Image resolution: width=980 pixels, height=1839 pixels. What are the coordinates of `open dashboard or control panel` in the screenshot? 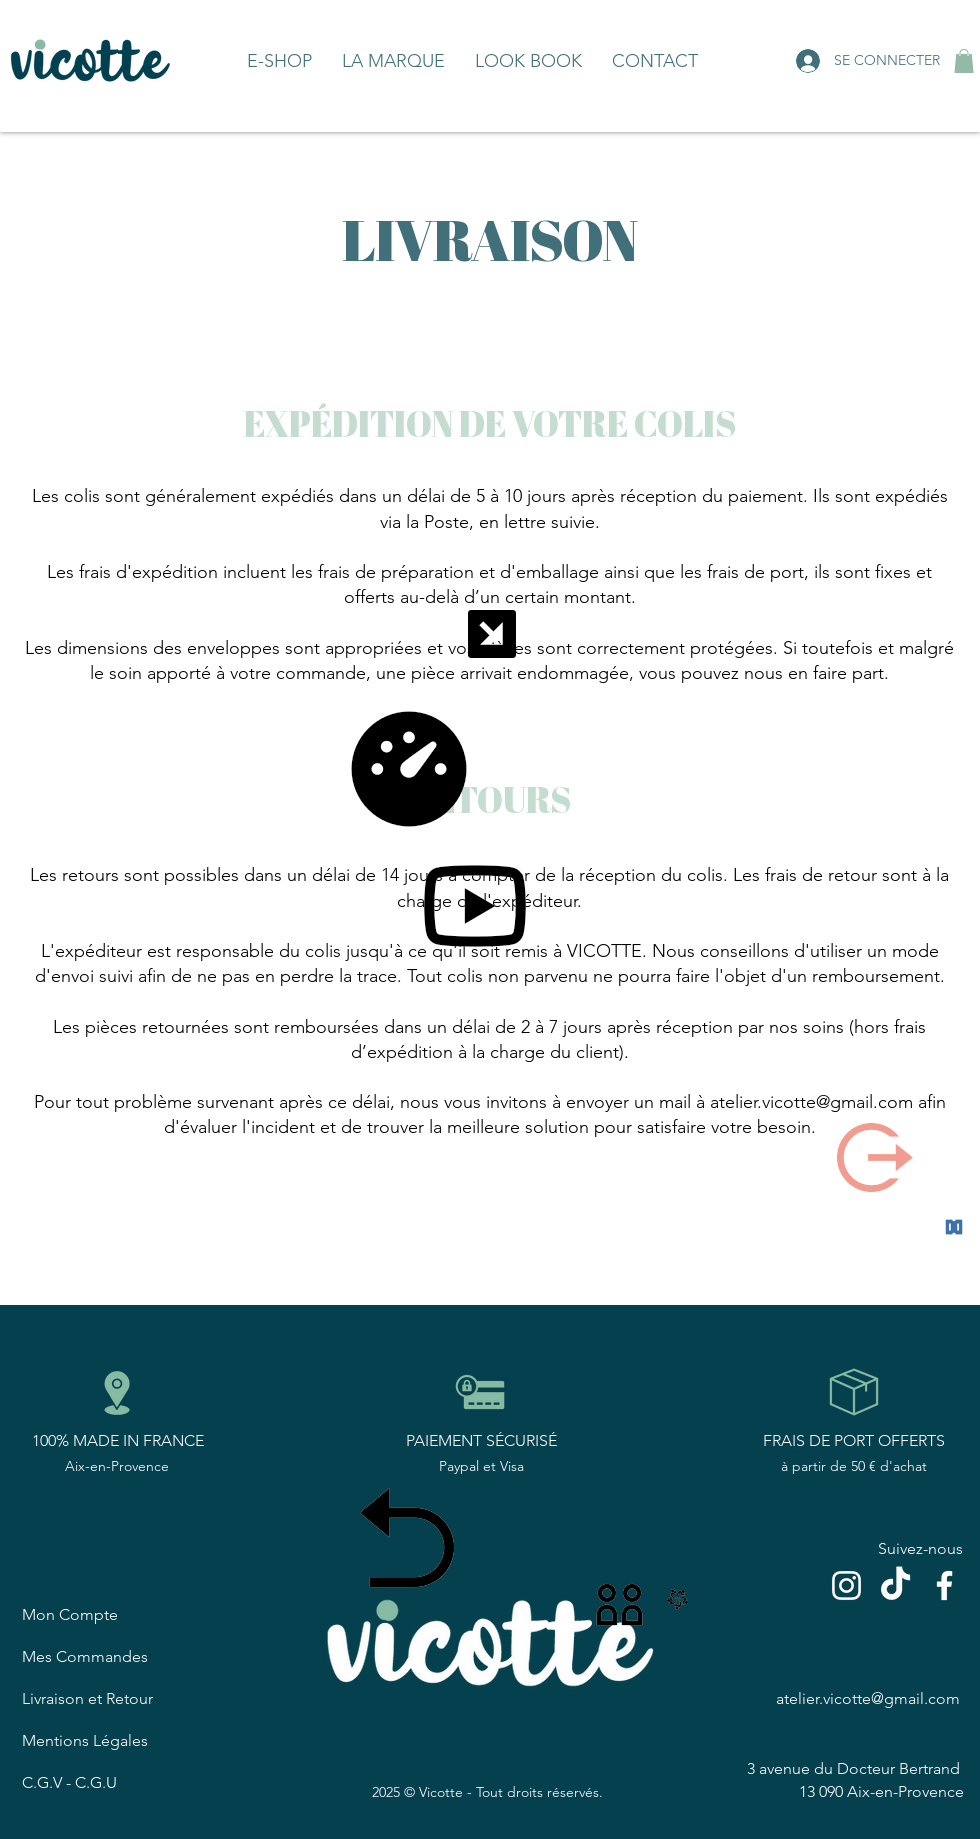 It's located at (409, 769).